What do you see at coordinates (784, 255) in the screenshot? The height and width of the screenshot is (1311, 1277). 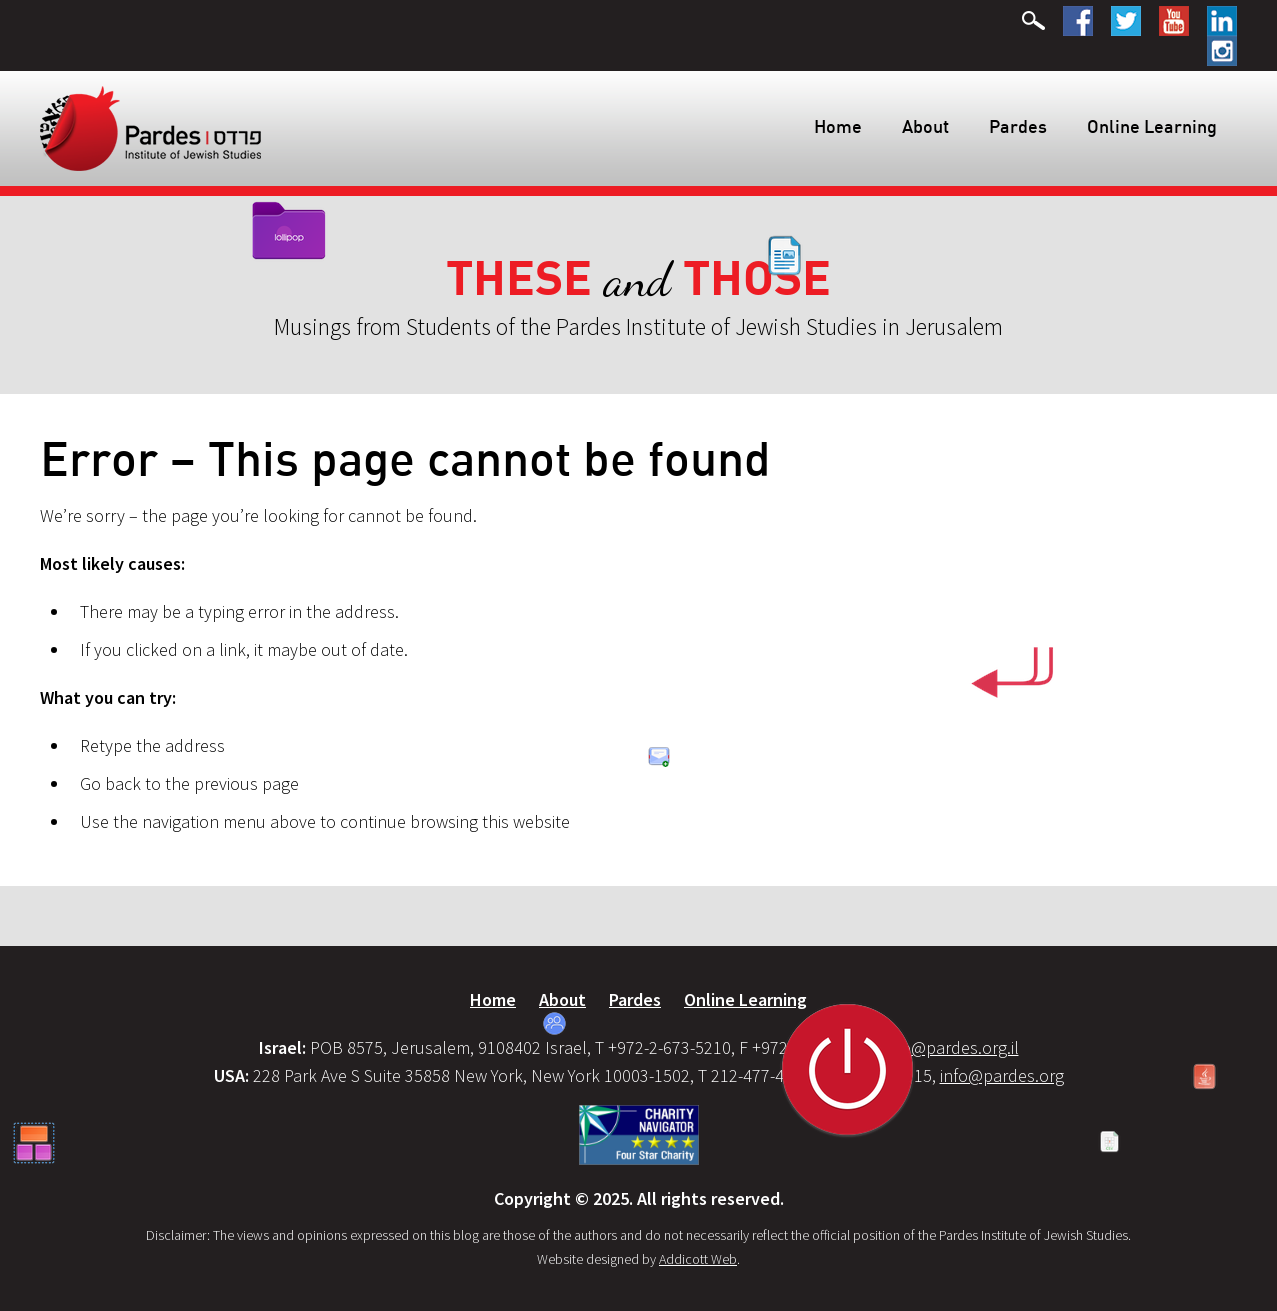 I see `open a libreoffice writer document` at bounding box center [784, 255].